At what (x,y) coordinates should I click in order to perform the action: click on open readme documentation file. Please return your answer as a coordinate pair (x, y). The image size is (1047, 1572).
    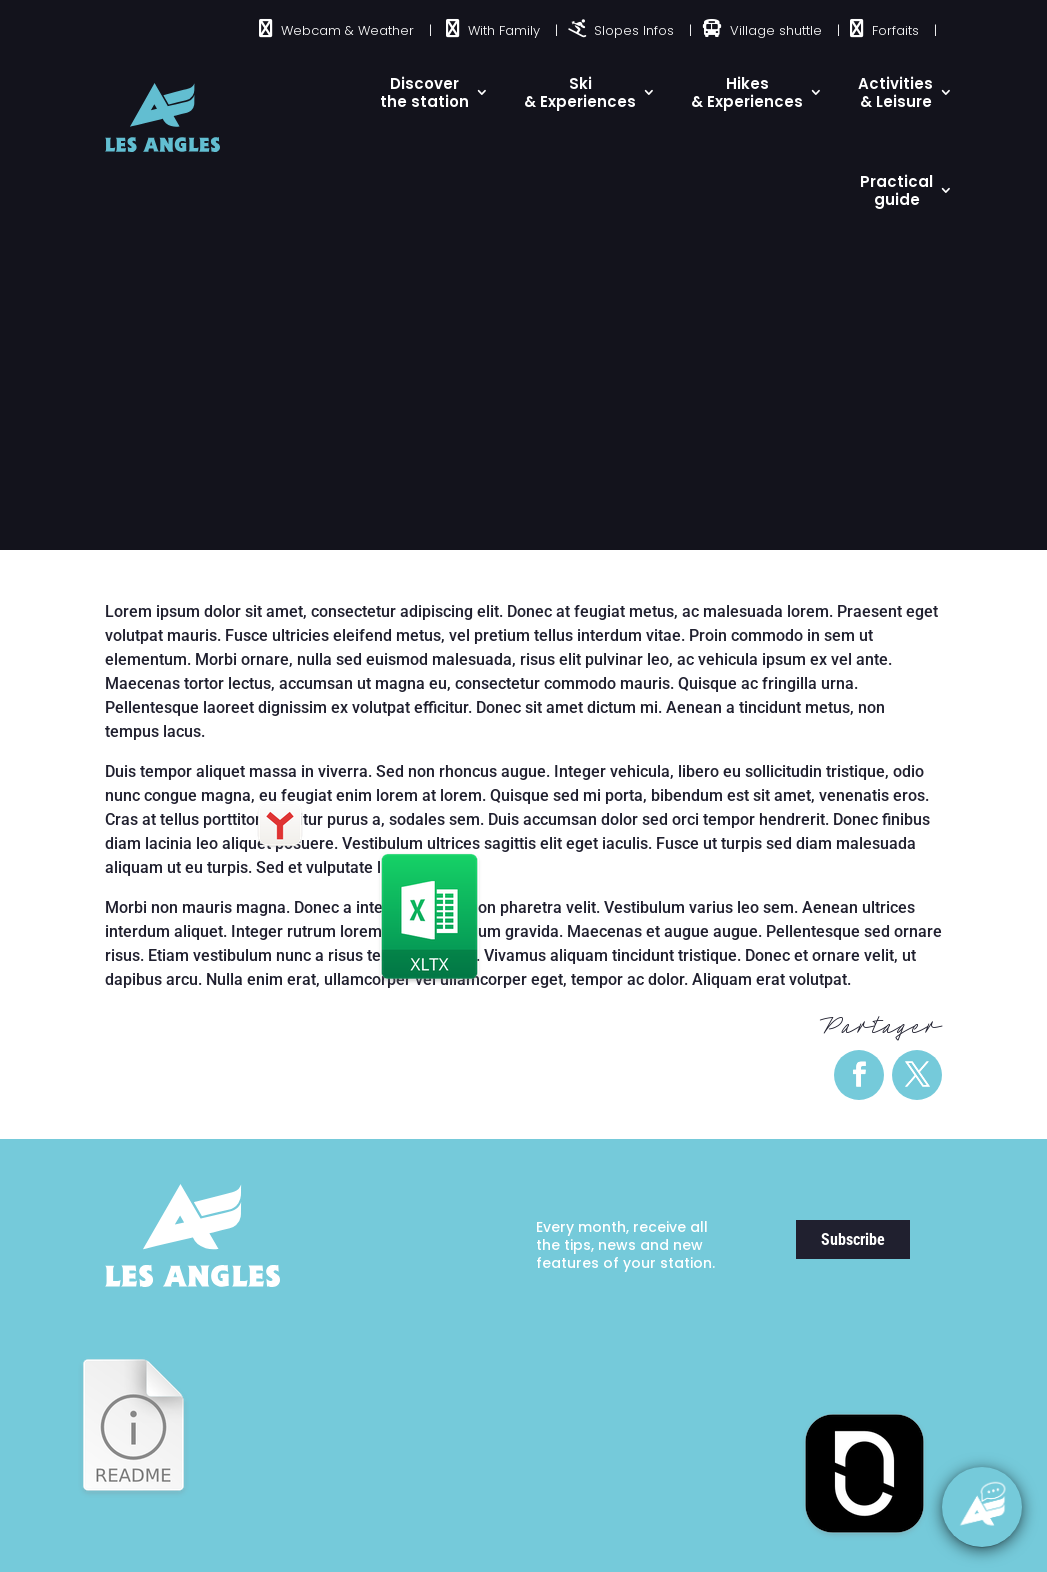
    Looking at the image, I should click on (133, 1427).